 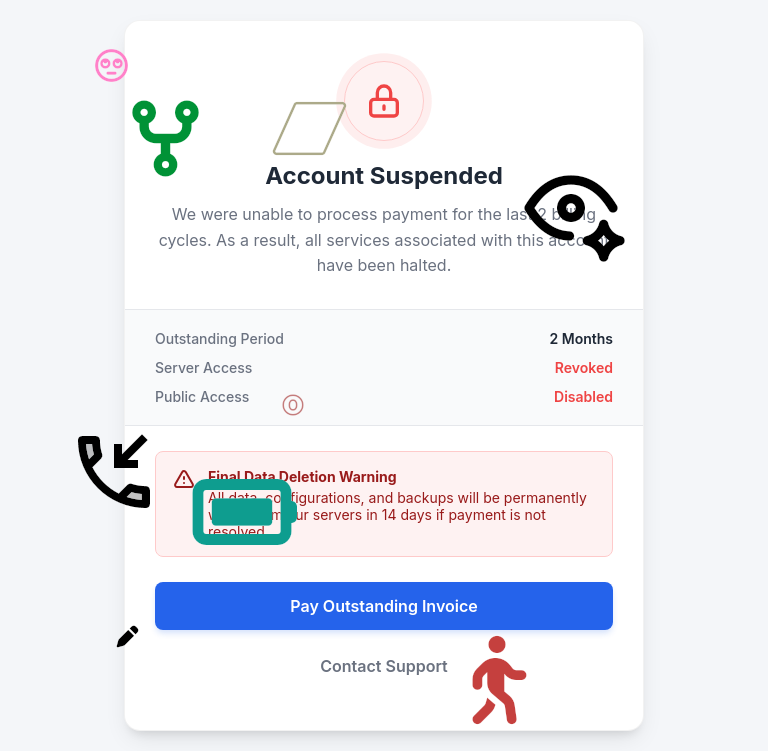 I want to click on indicates zero items or notifications, so click(x=293, y=405).